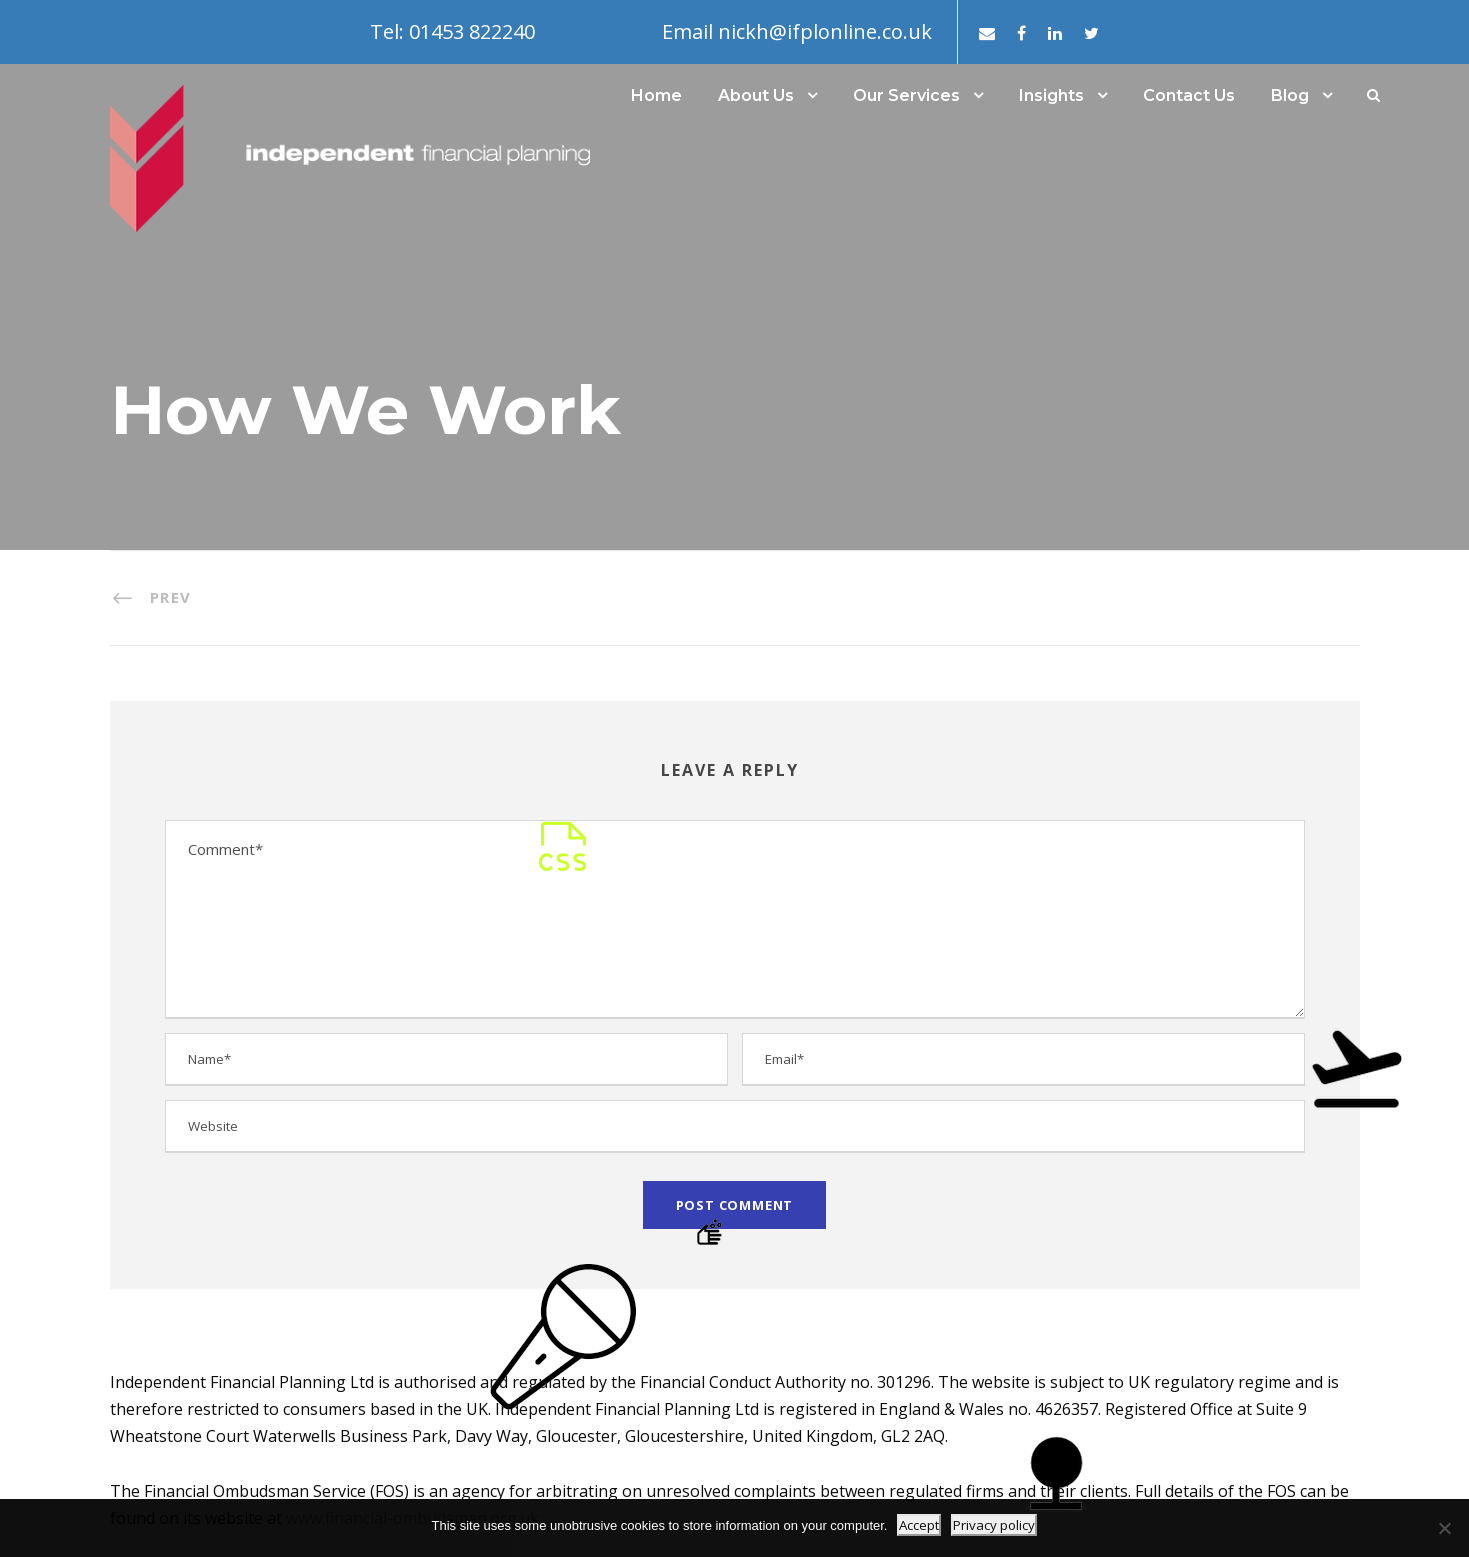  What do you see at coordinates (563, 848) in the screenshot?
I see `view or open a CSS stylesheet file` at bounding box center [563, 848].